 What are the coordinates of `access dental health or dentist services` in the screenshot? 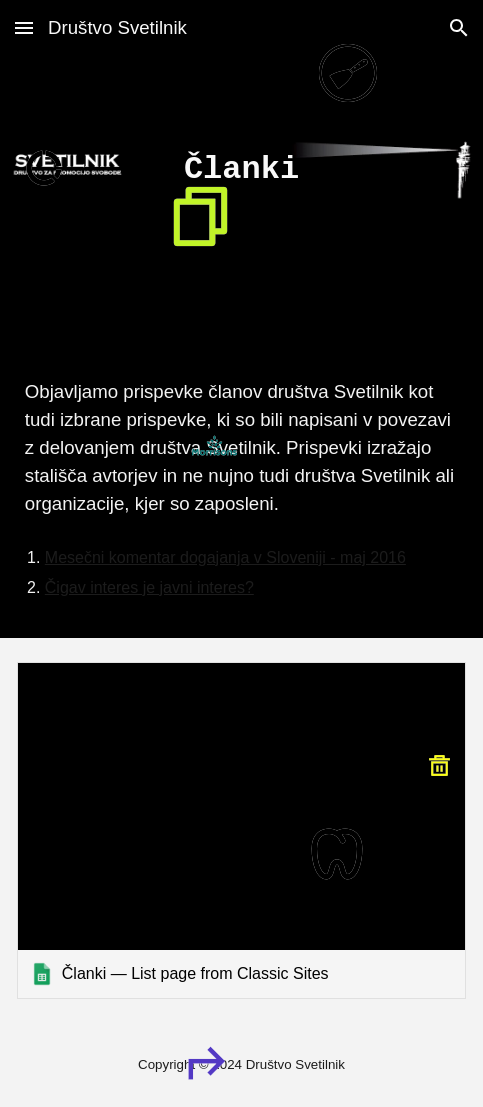 It's located at (337, 854).